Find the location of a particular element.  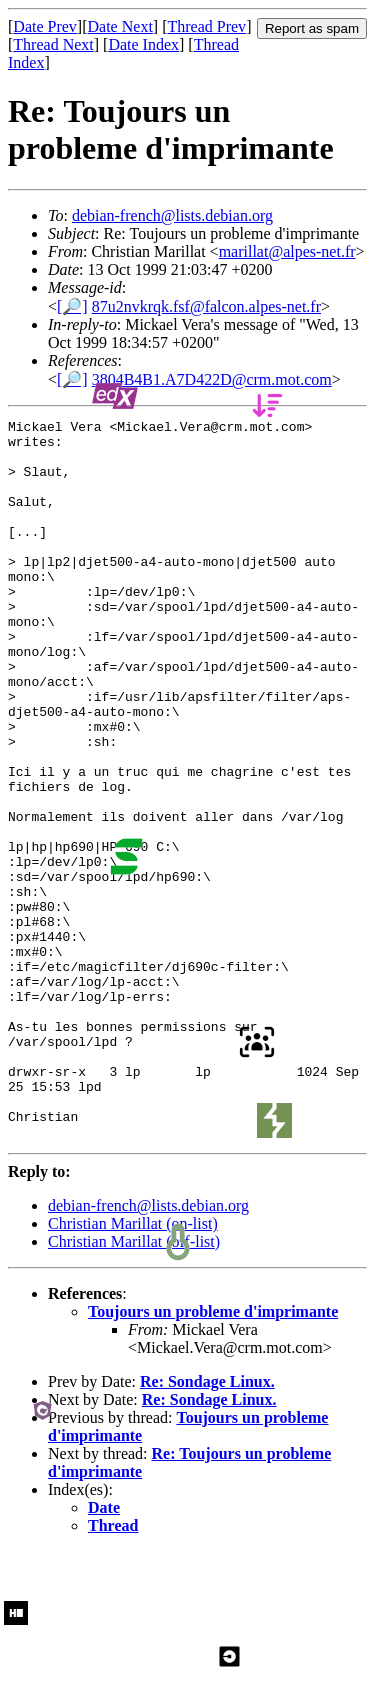

open the edX learning platform is located at coordinates (115, 396).